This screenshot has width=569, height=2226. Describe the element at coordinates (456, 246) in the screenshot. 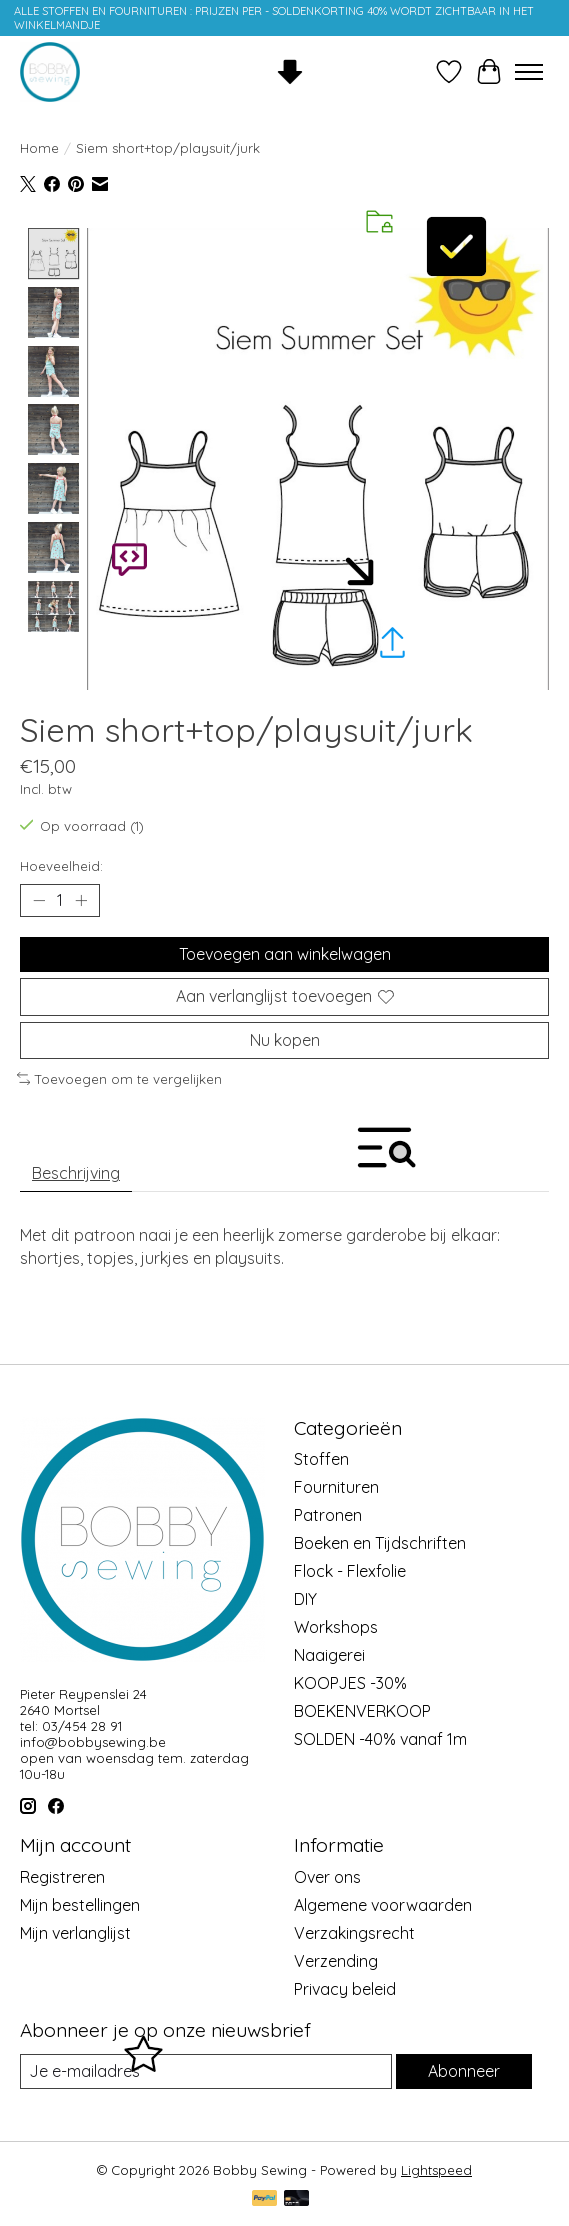

I see `a selected or checked item` at that location.